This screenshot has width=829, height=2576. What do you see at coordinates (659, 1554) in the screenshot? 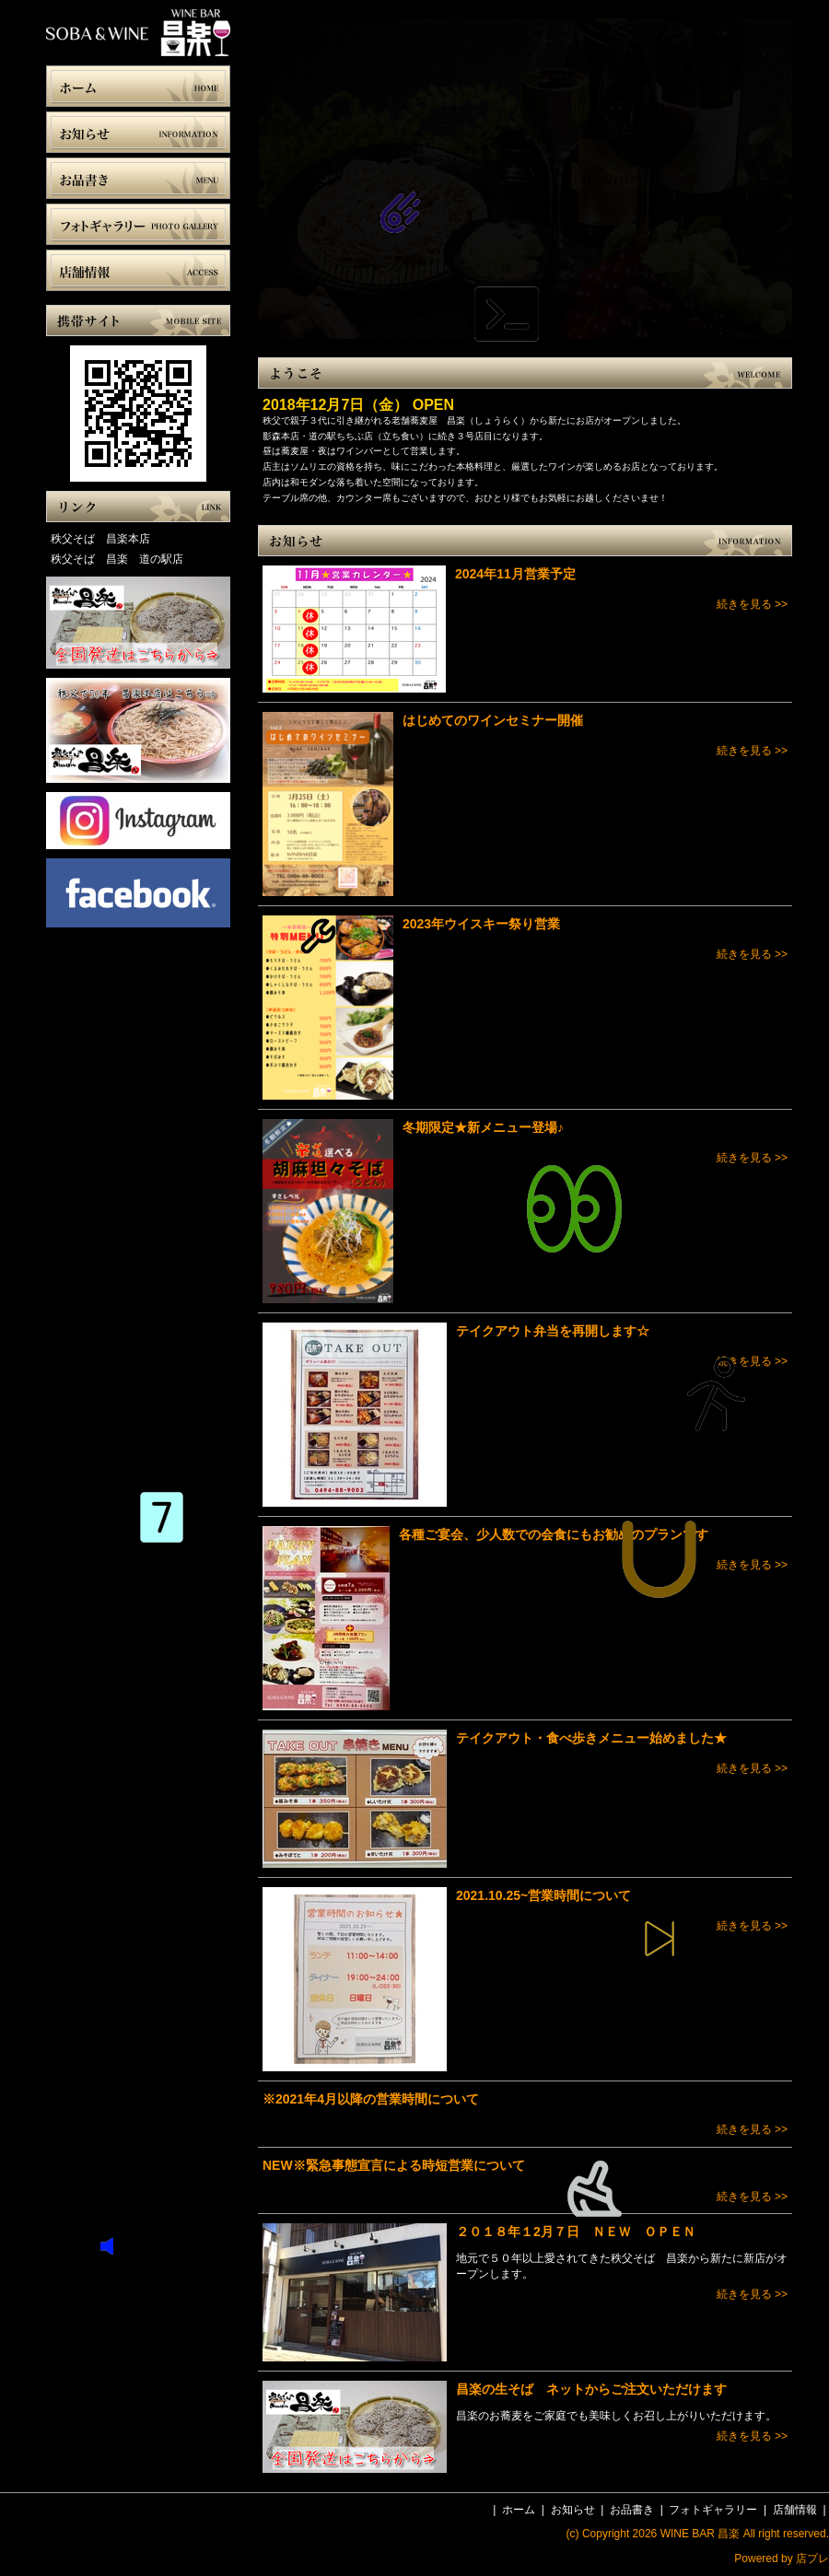
I see `combine or merge selected items` at bounding box center [659, 1554].